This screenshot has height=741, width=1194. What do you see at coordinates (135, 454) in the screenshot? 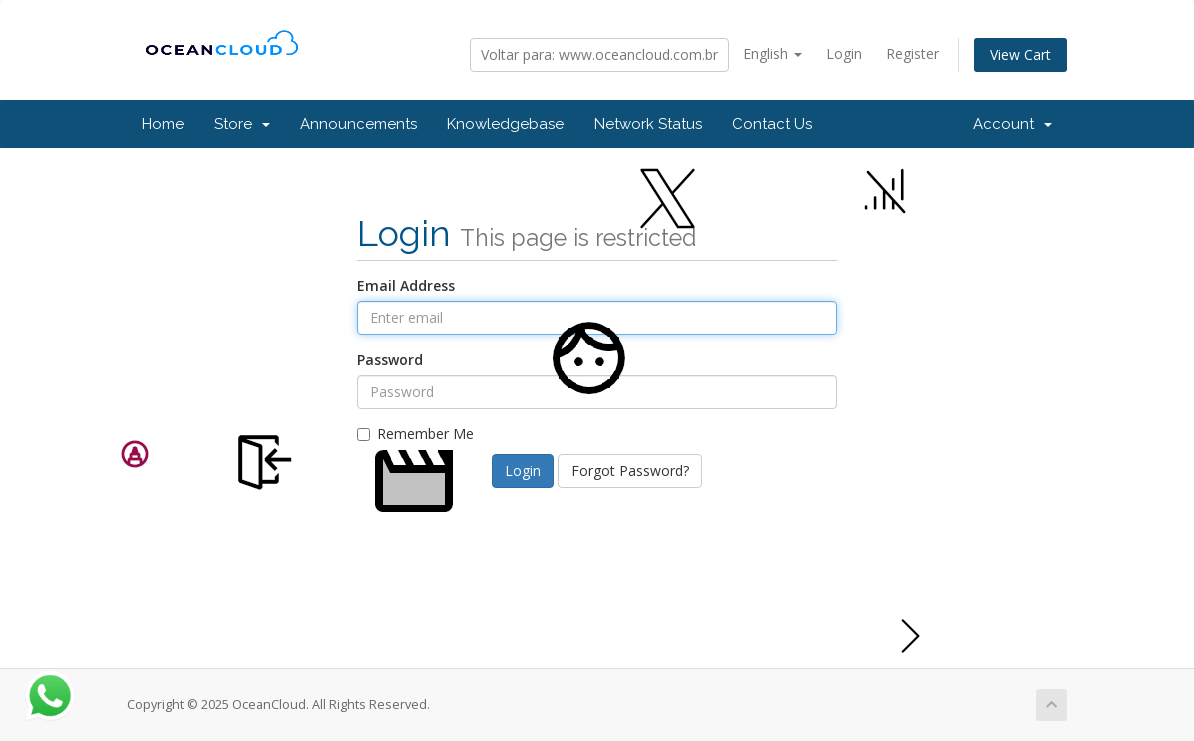
I see `mark or highlight a location on a map` at bounding box center [135, 454].